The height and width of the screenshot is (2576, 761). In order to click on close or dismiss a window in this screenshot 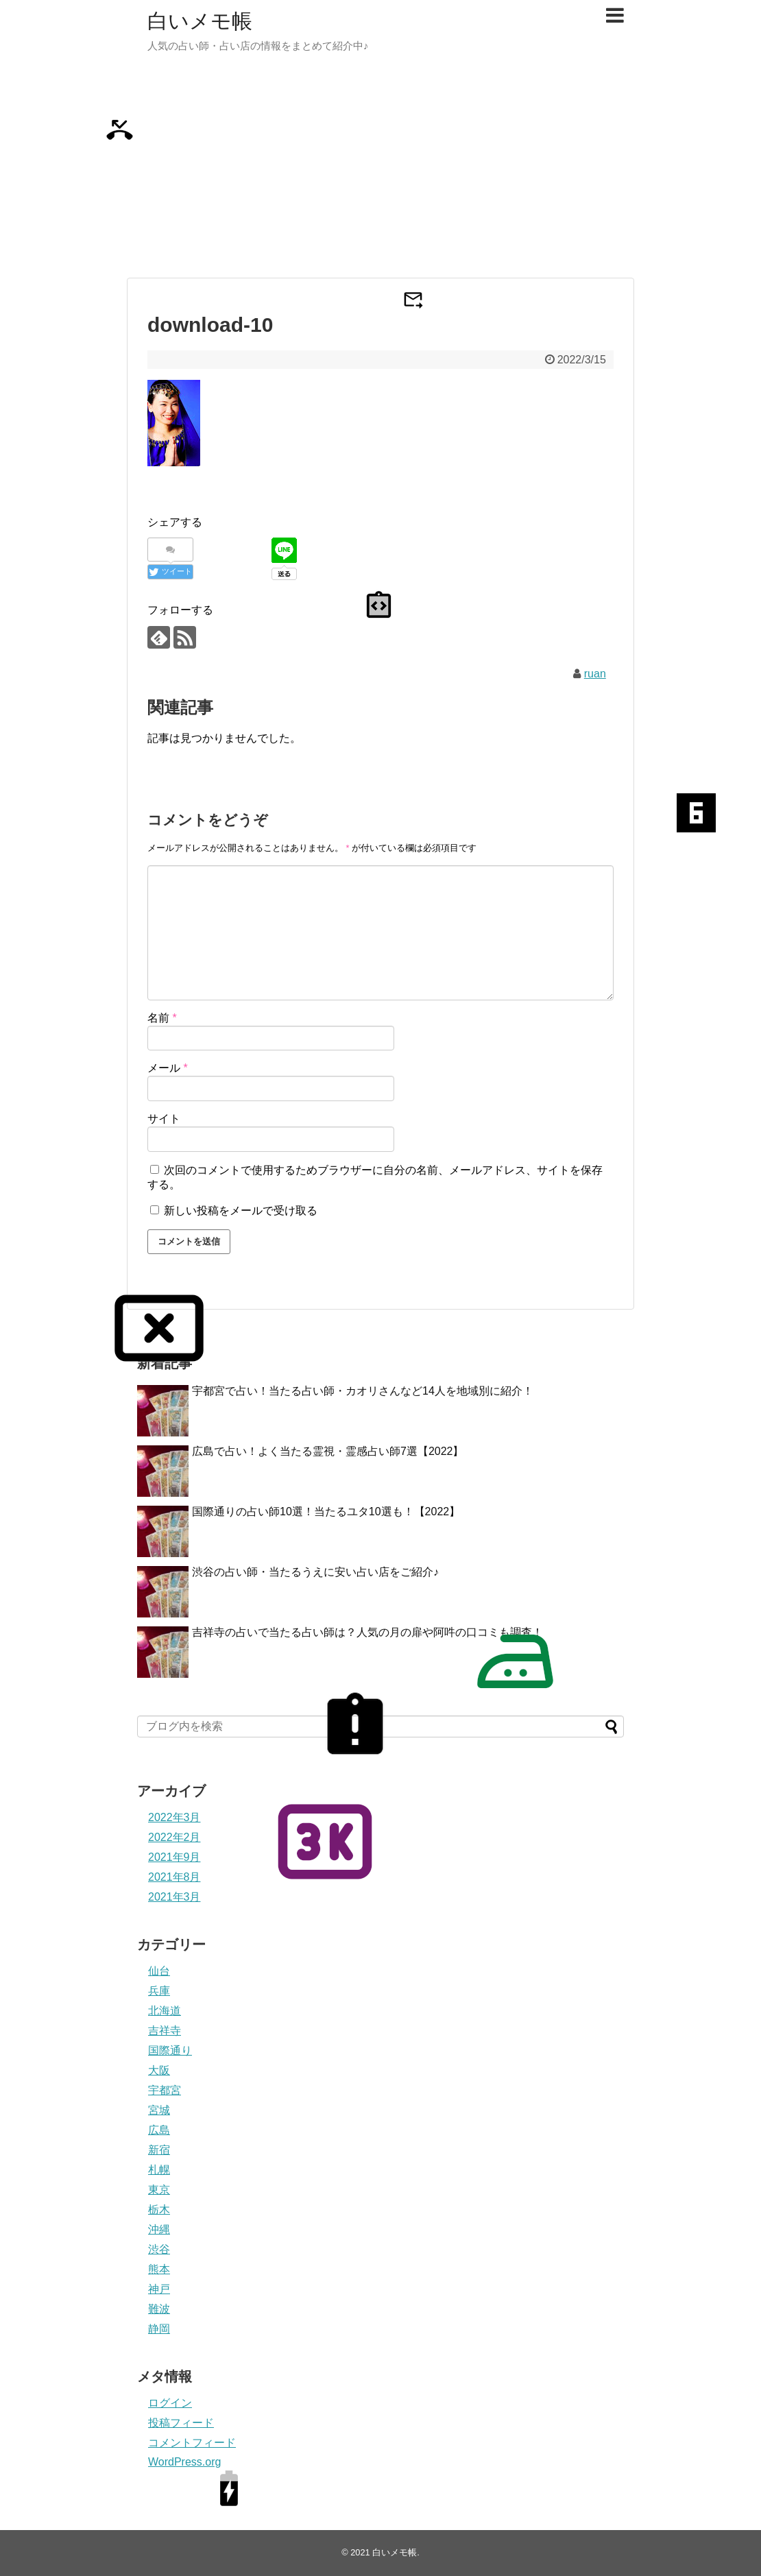, I will do `click(159, 1328)`.